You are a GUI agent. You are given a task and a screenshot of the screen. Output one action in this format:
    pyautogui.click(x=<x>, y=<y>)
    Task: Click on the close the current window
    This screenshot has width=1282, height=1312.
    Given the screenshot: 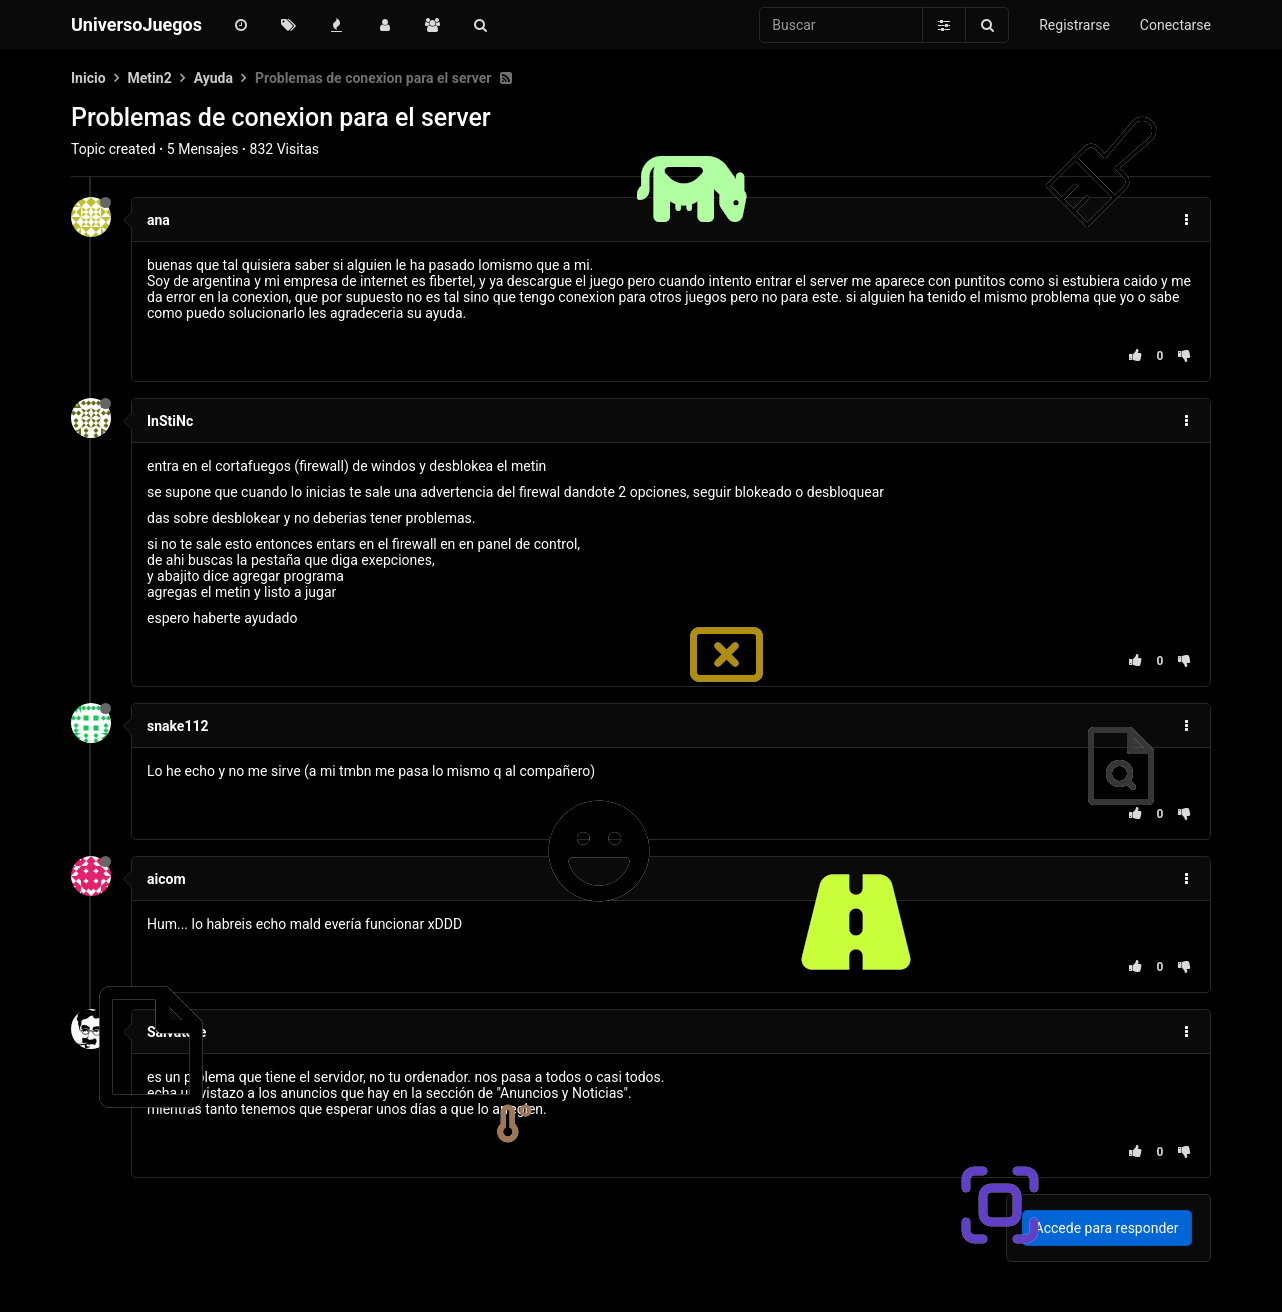 What is the action you would take?
    pyautogui.click(x=726, y=654)
    